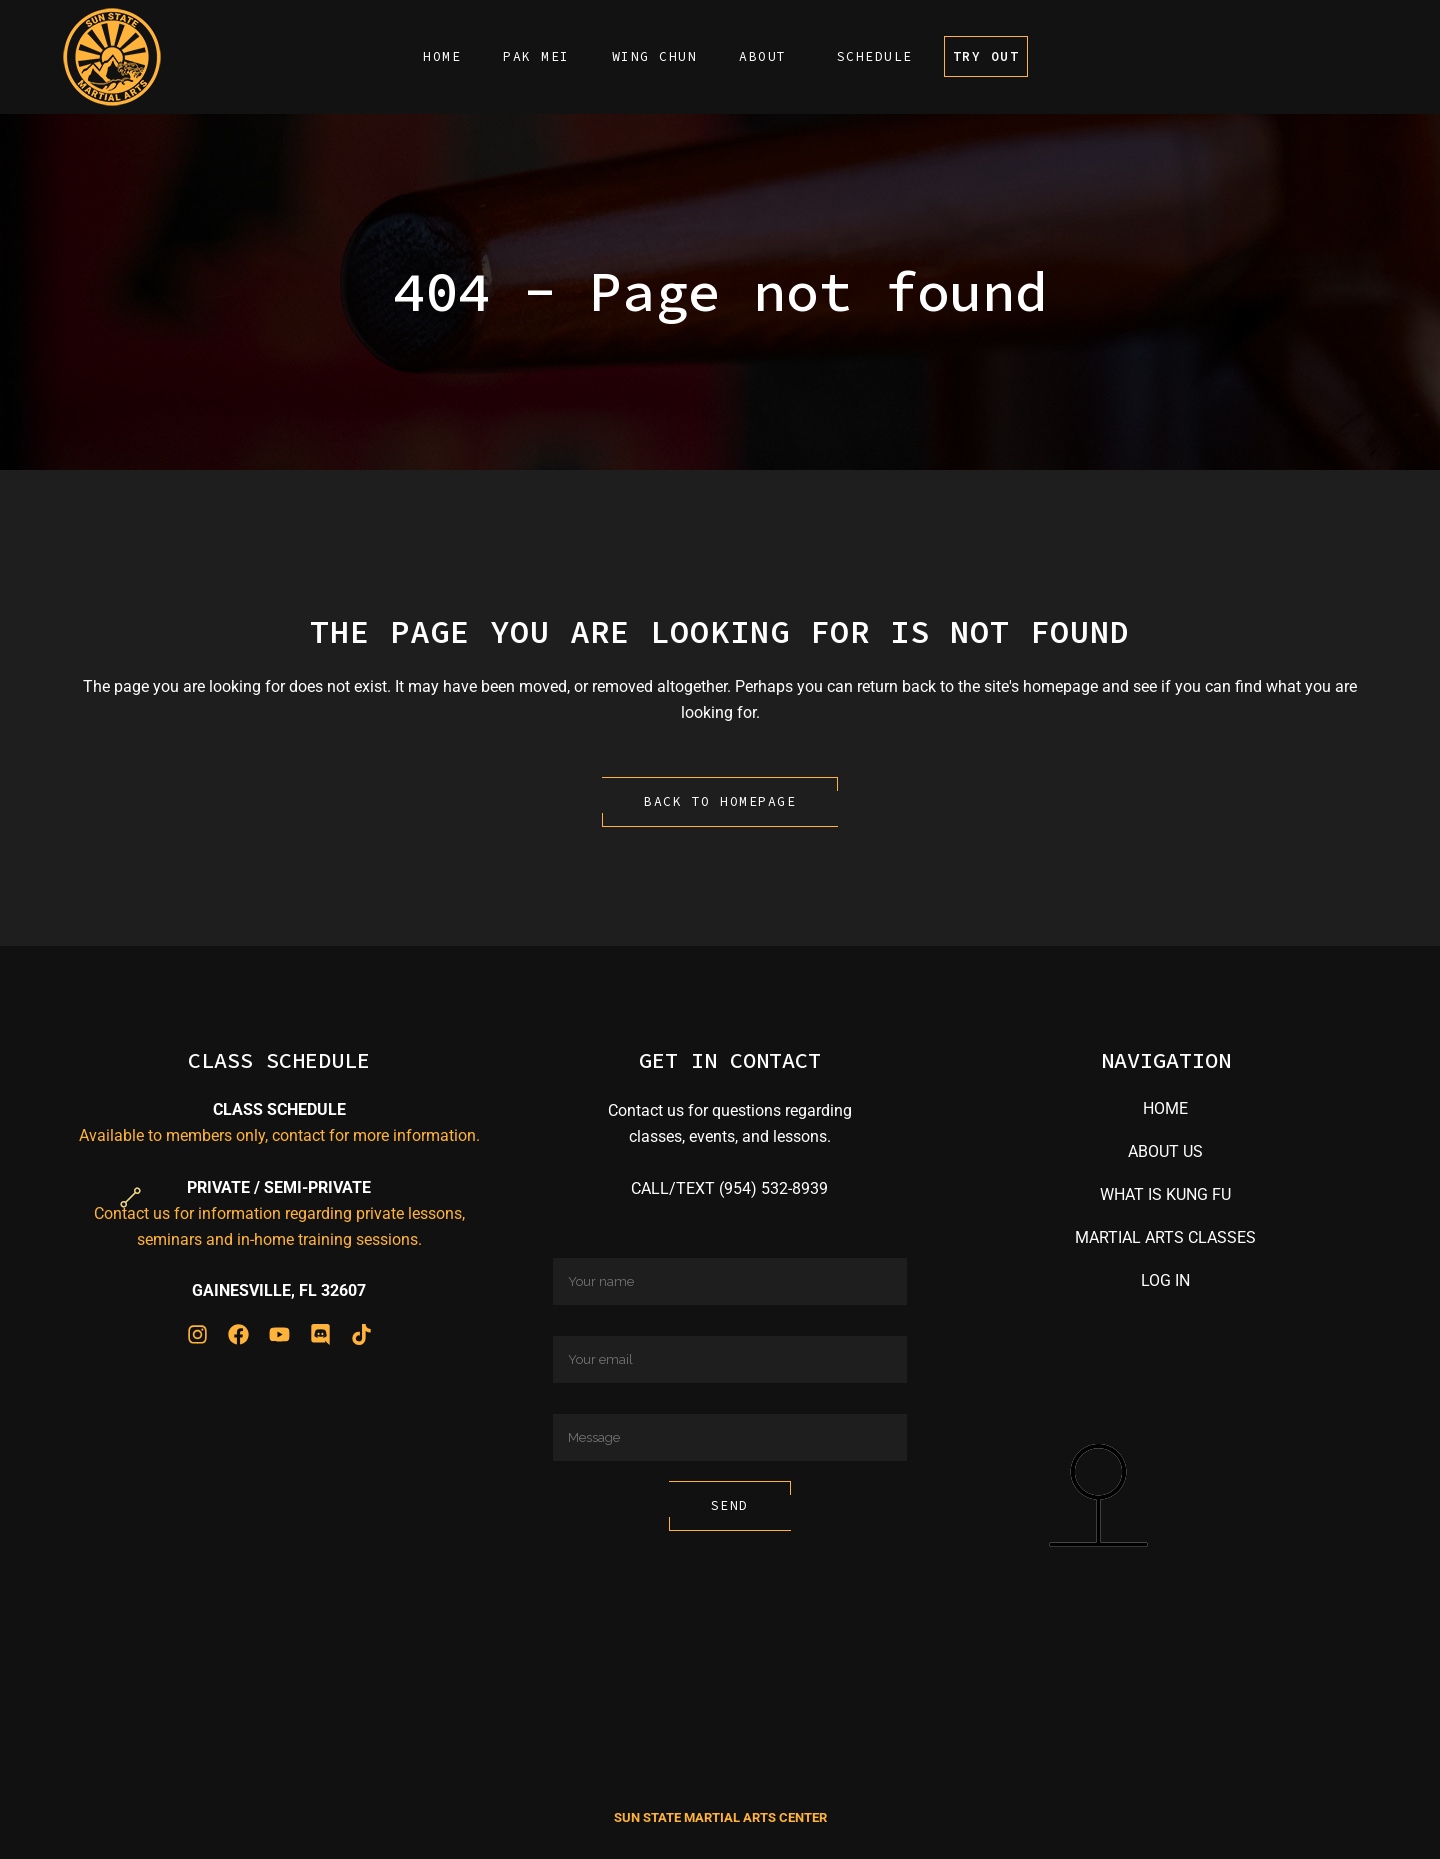  I want to click on mark a location on the map, so click(1098, 1497).